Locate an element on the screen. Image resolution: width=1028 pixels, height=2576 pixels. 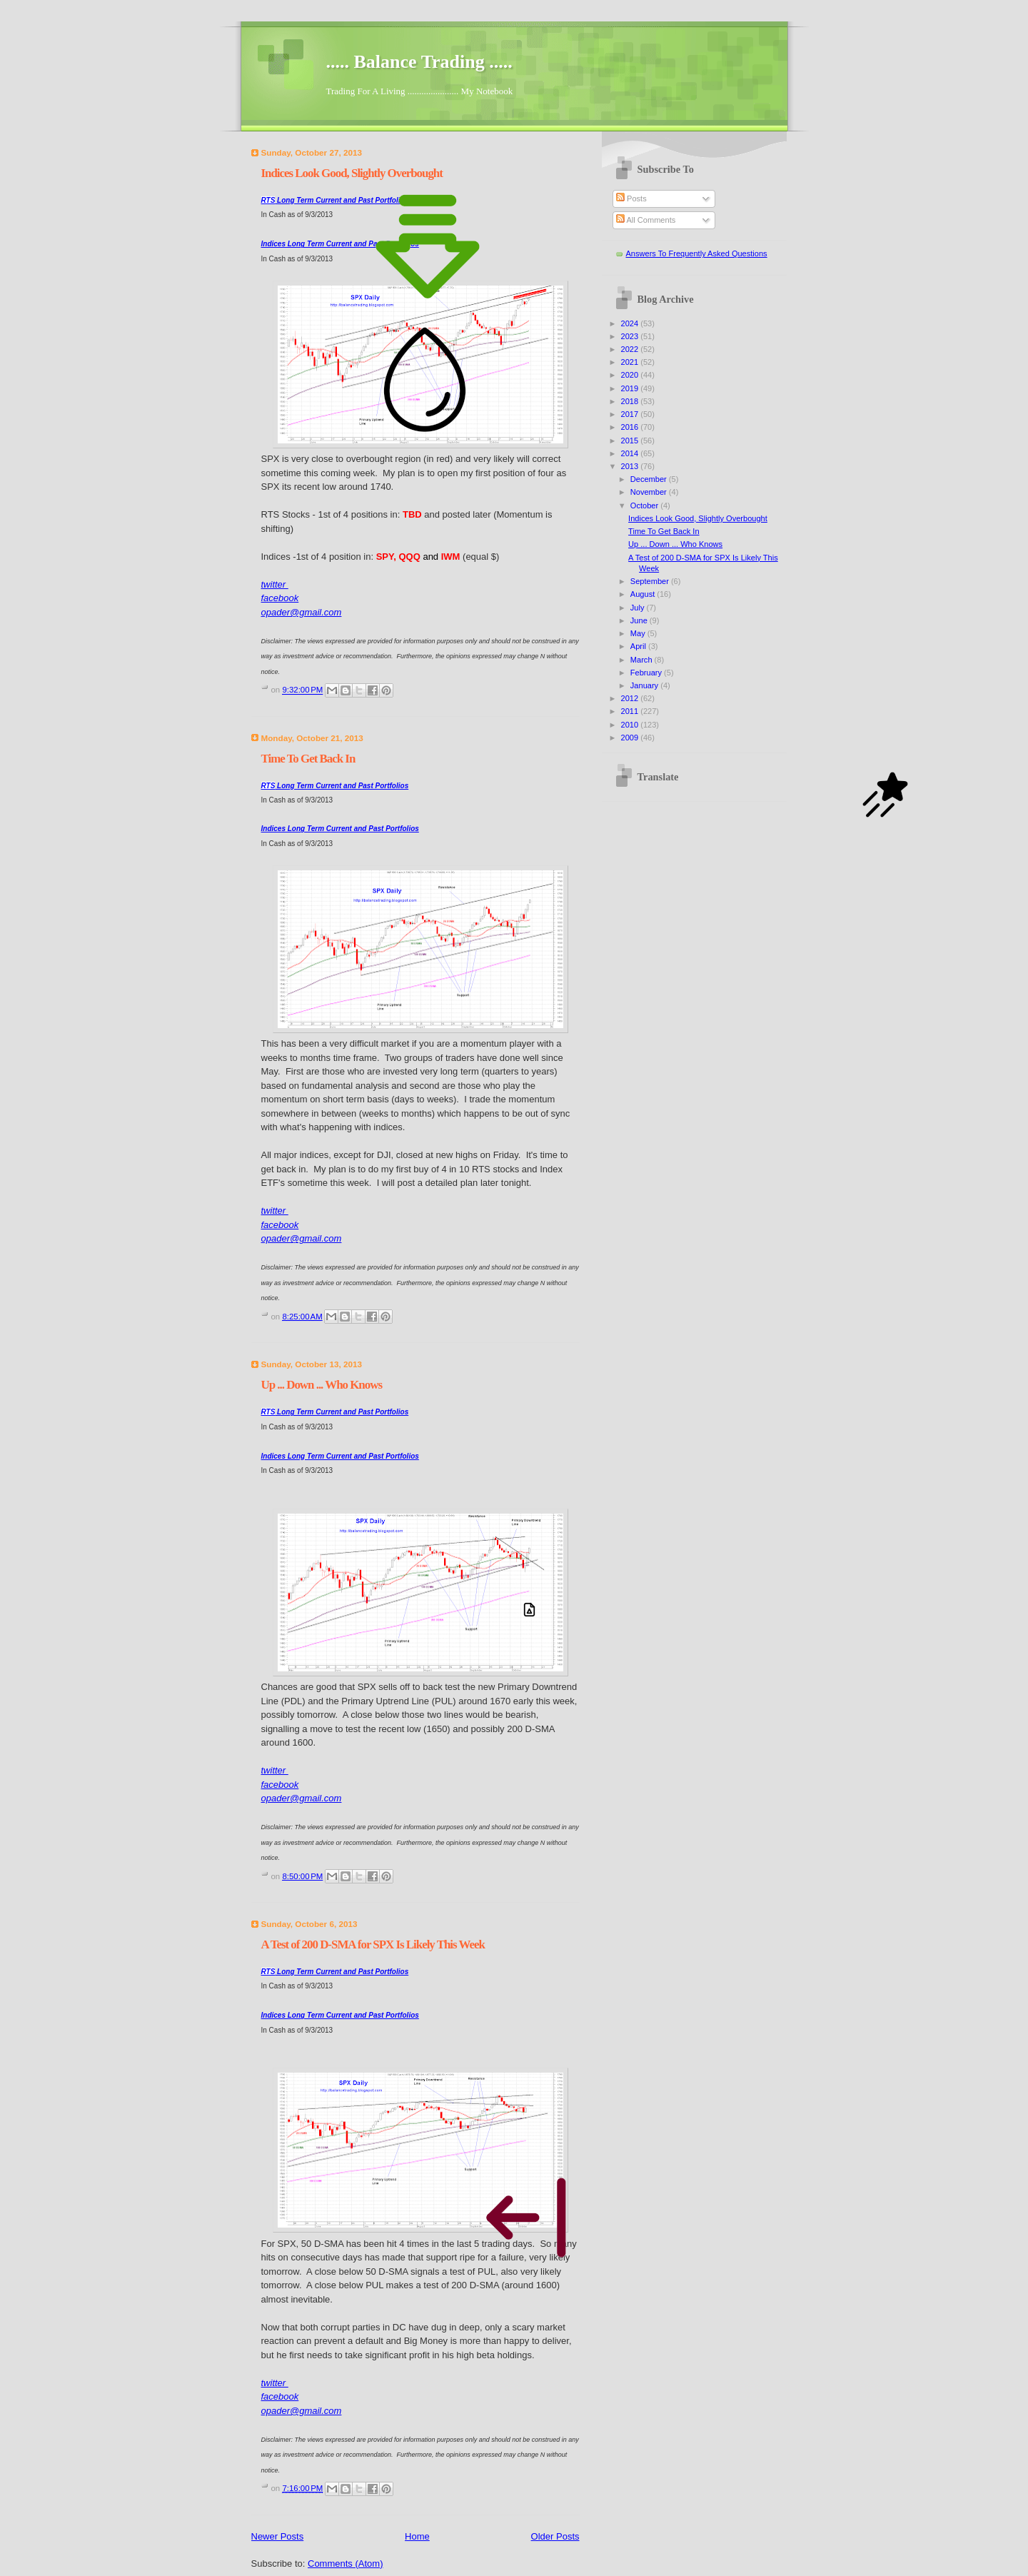
indicates water or liquid-related settings is located at coordinates (425, 383).